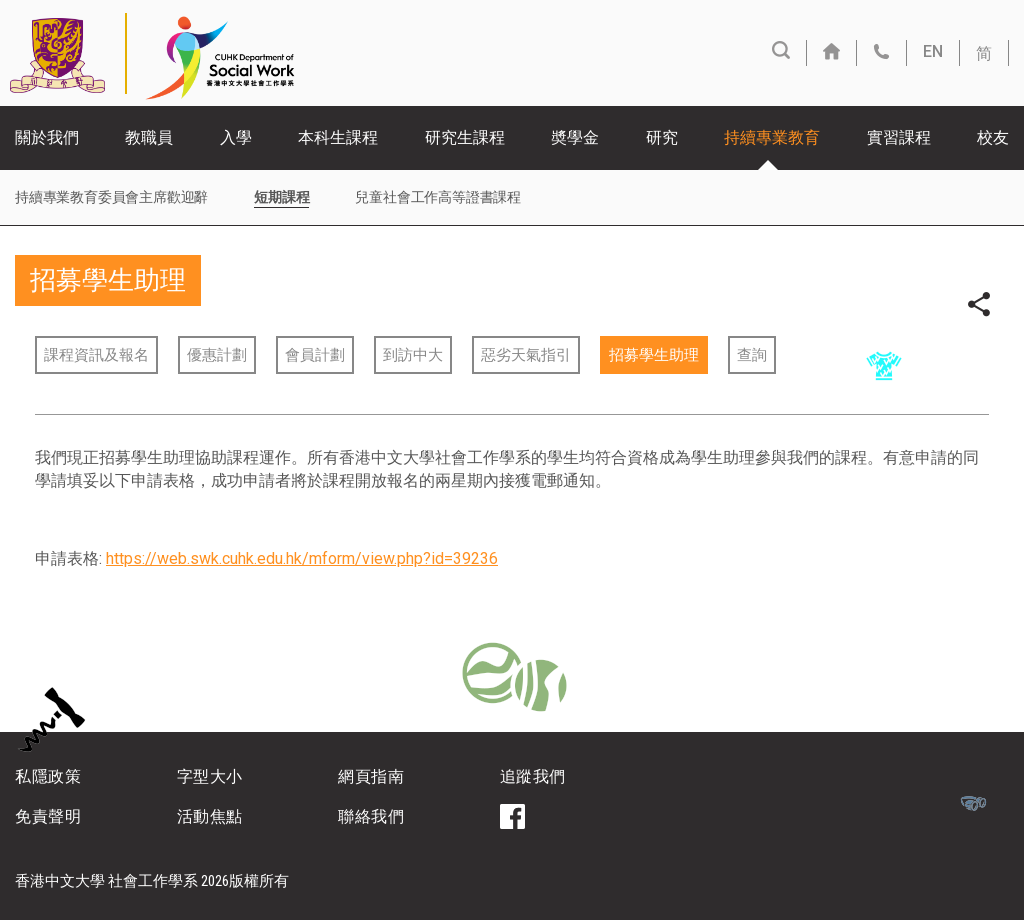  Describe the element at coordinates (884, 366) in the screenshot. I see `equip scale mail armor` at that location.